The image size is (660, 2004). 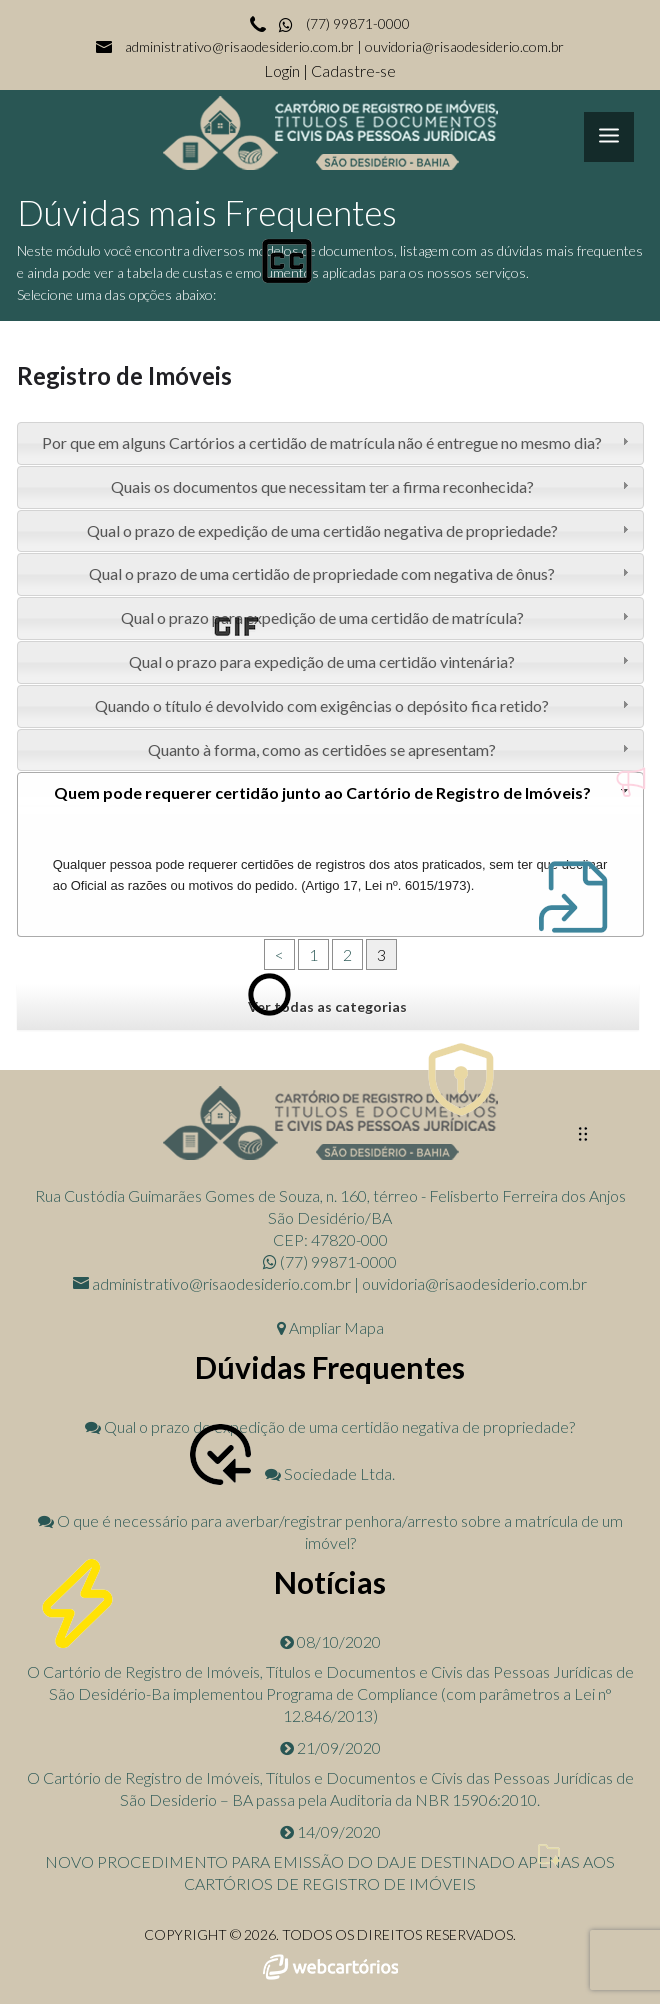 What do you see at coordinates (269, 994) in the screenshot?
I see `indicates an unread or new item` at bounding box center [269, 994].